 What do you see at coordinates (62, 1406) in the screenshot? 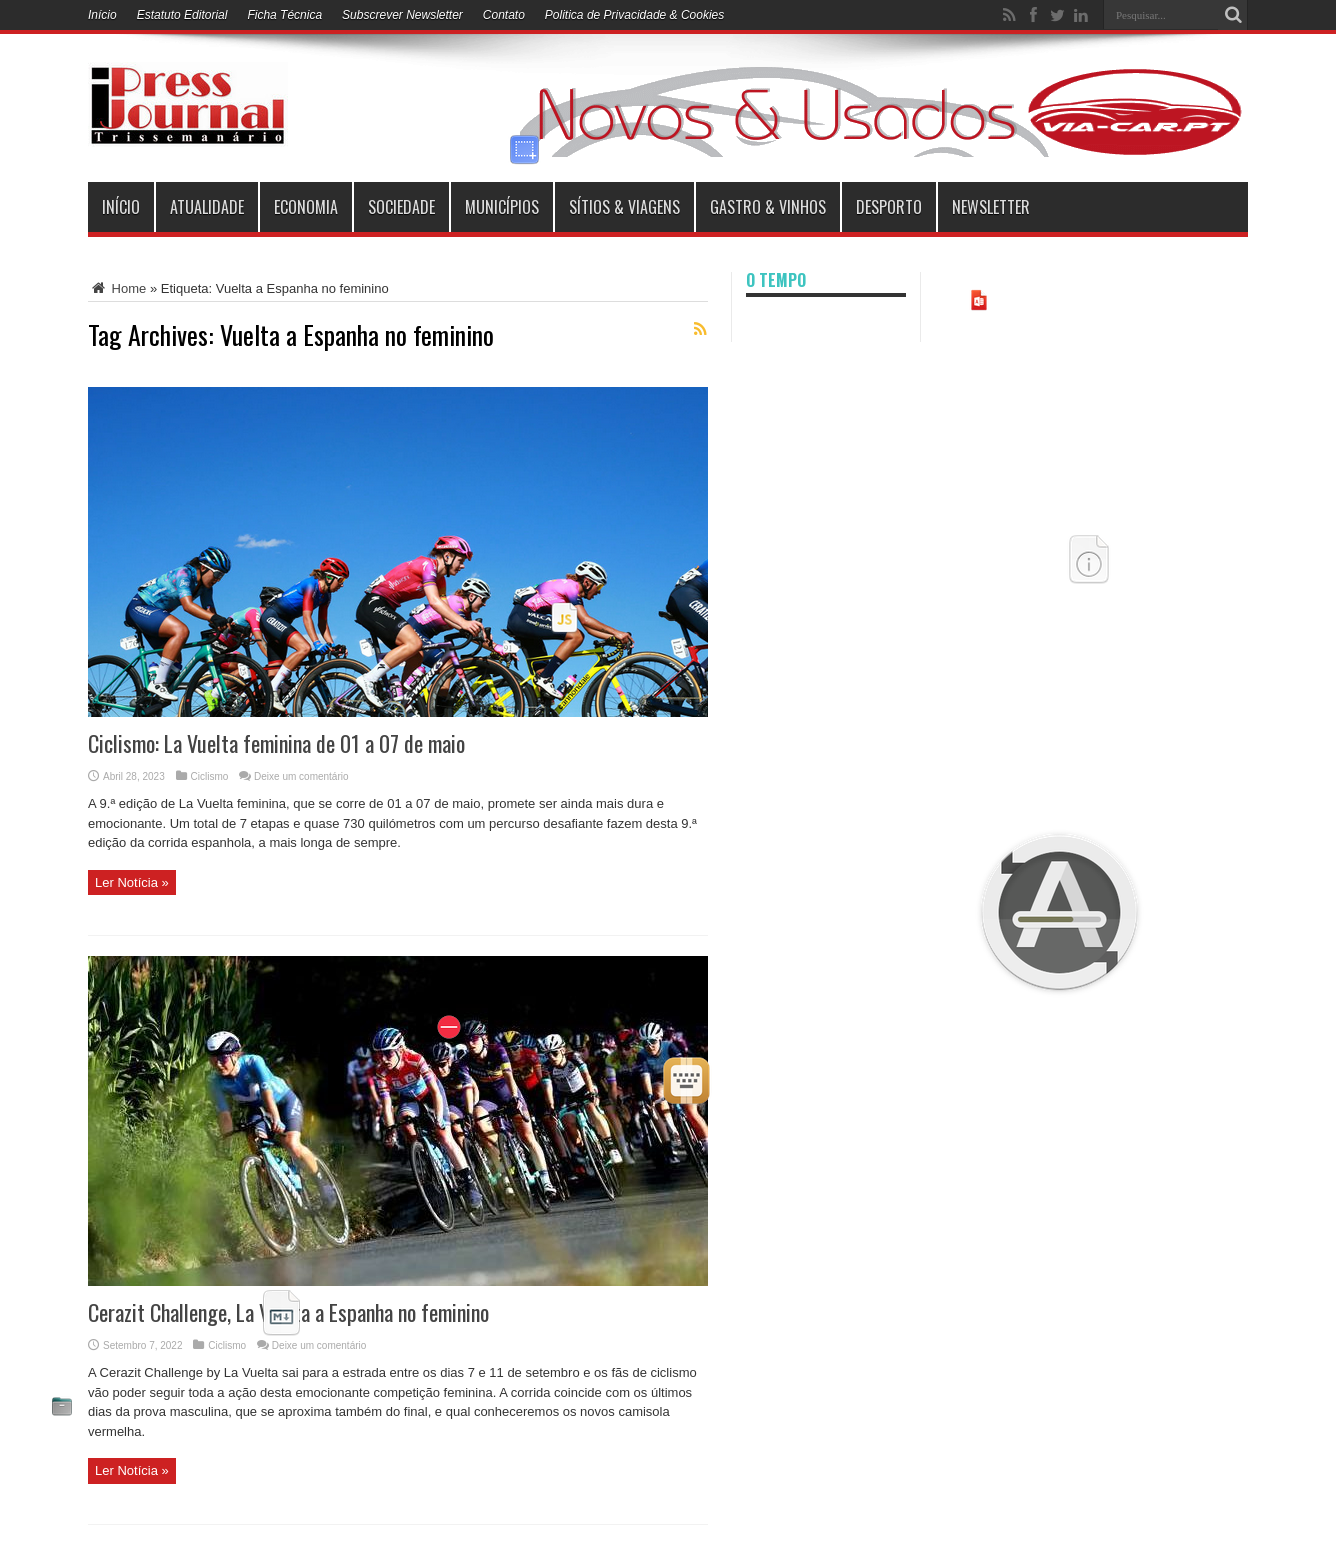
I see `open the file manager` at bounding box center [62, 1406].